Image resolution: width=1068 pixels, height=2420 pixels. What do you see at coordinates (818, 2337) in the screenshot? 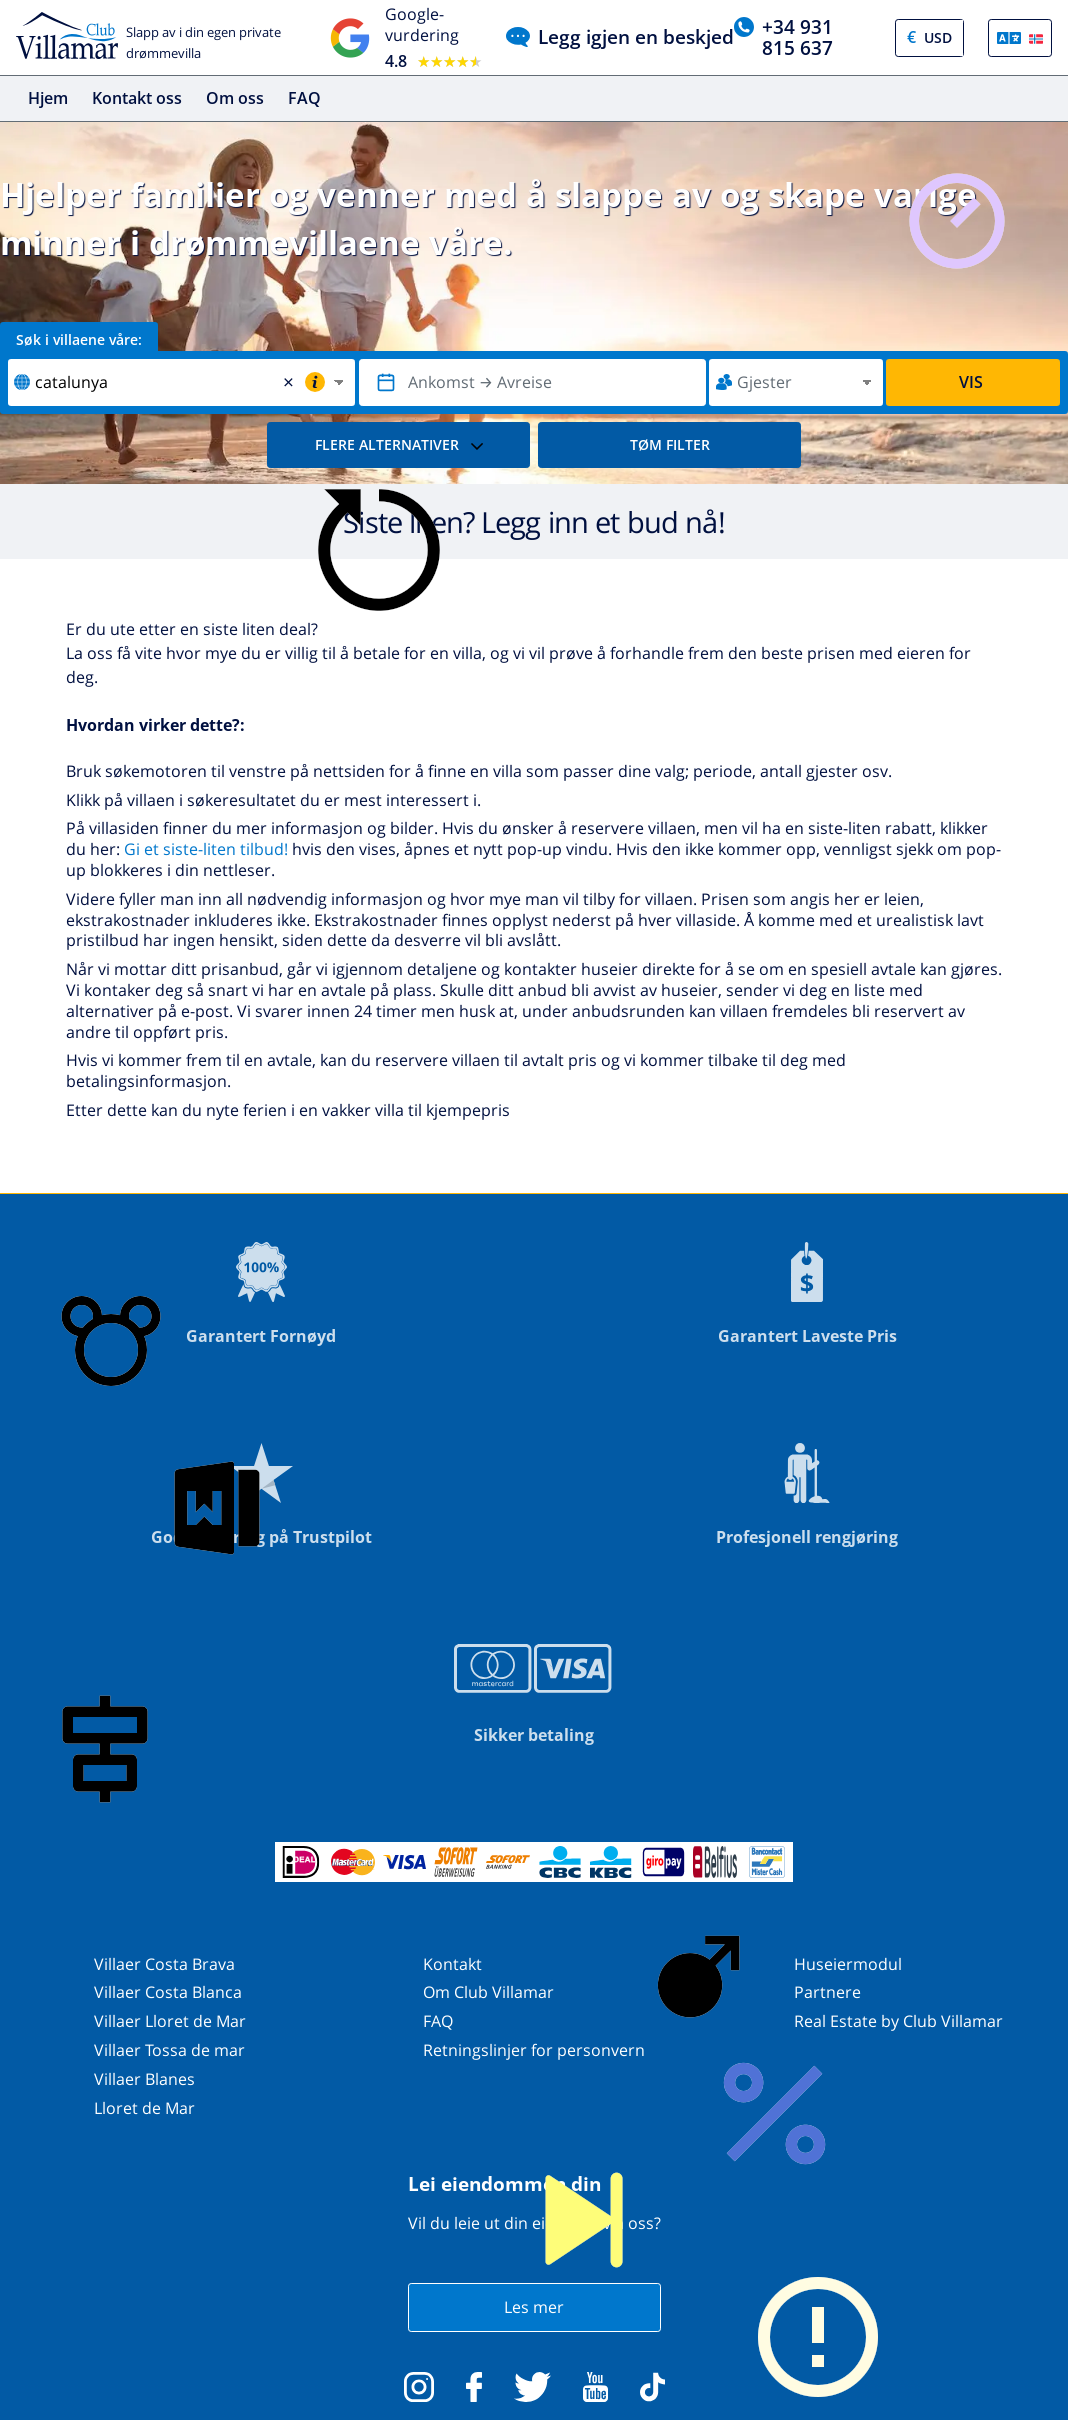
I see `indicates a warning or error state` at bounding box center [818, 2337].